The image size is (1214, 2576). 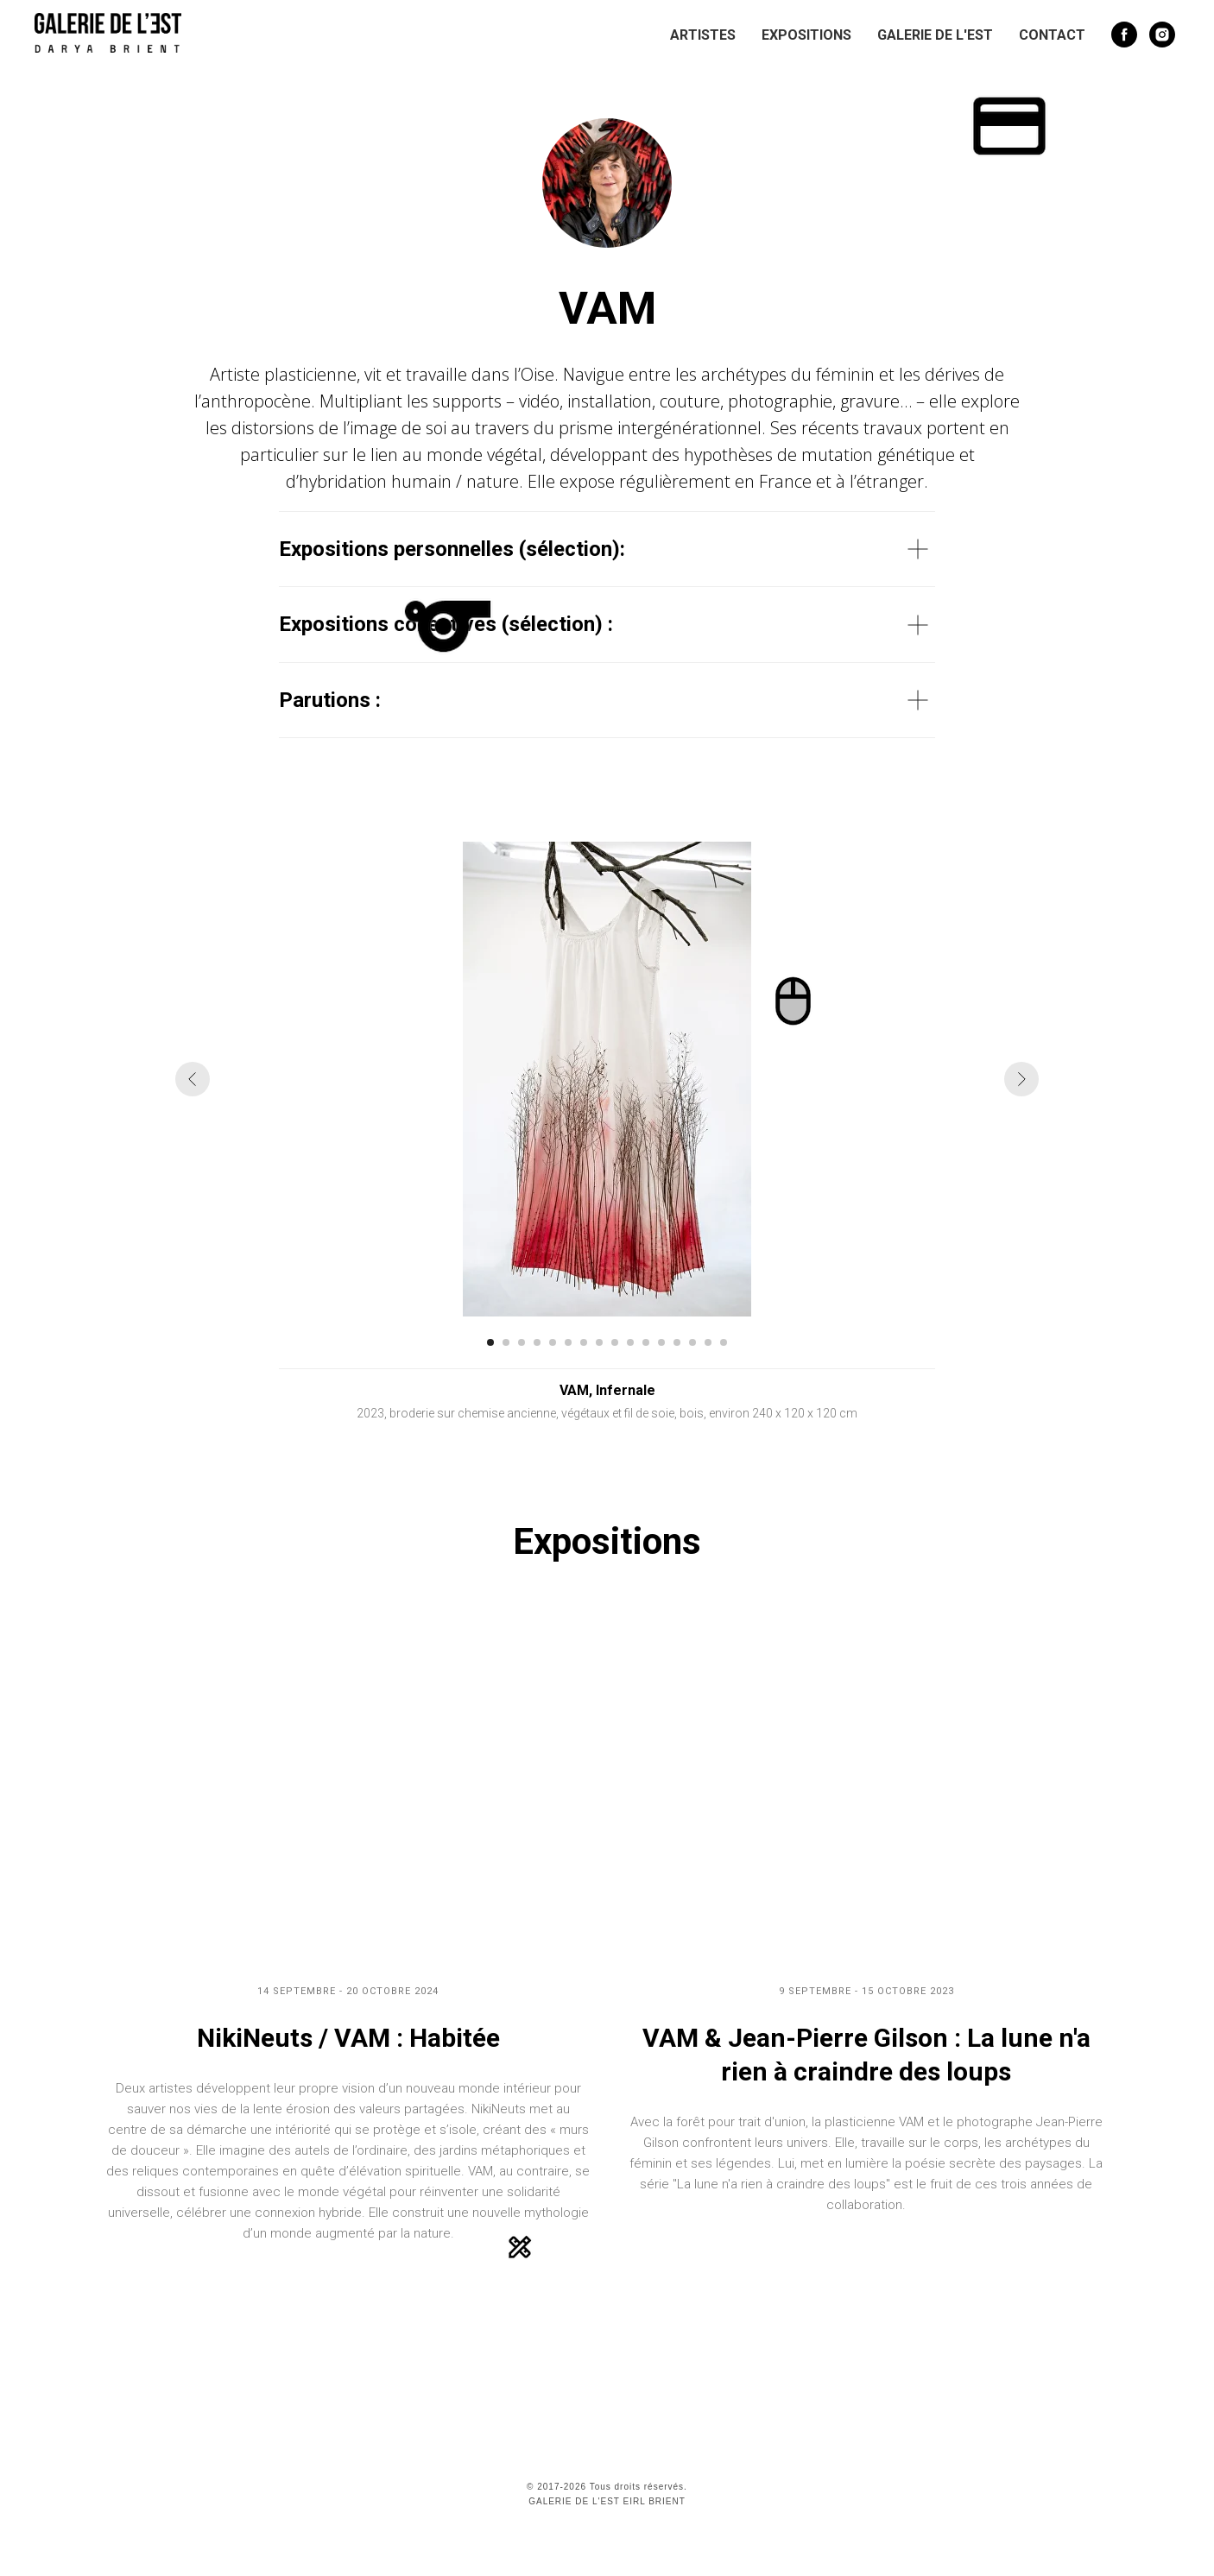 I want to click on access sports features or content, so click(x=447, y=626).